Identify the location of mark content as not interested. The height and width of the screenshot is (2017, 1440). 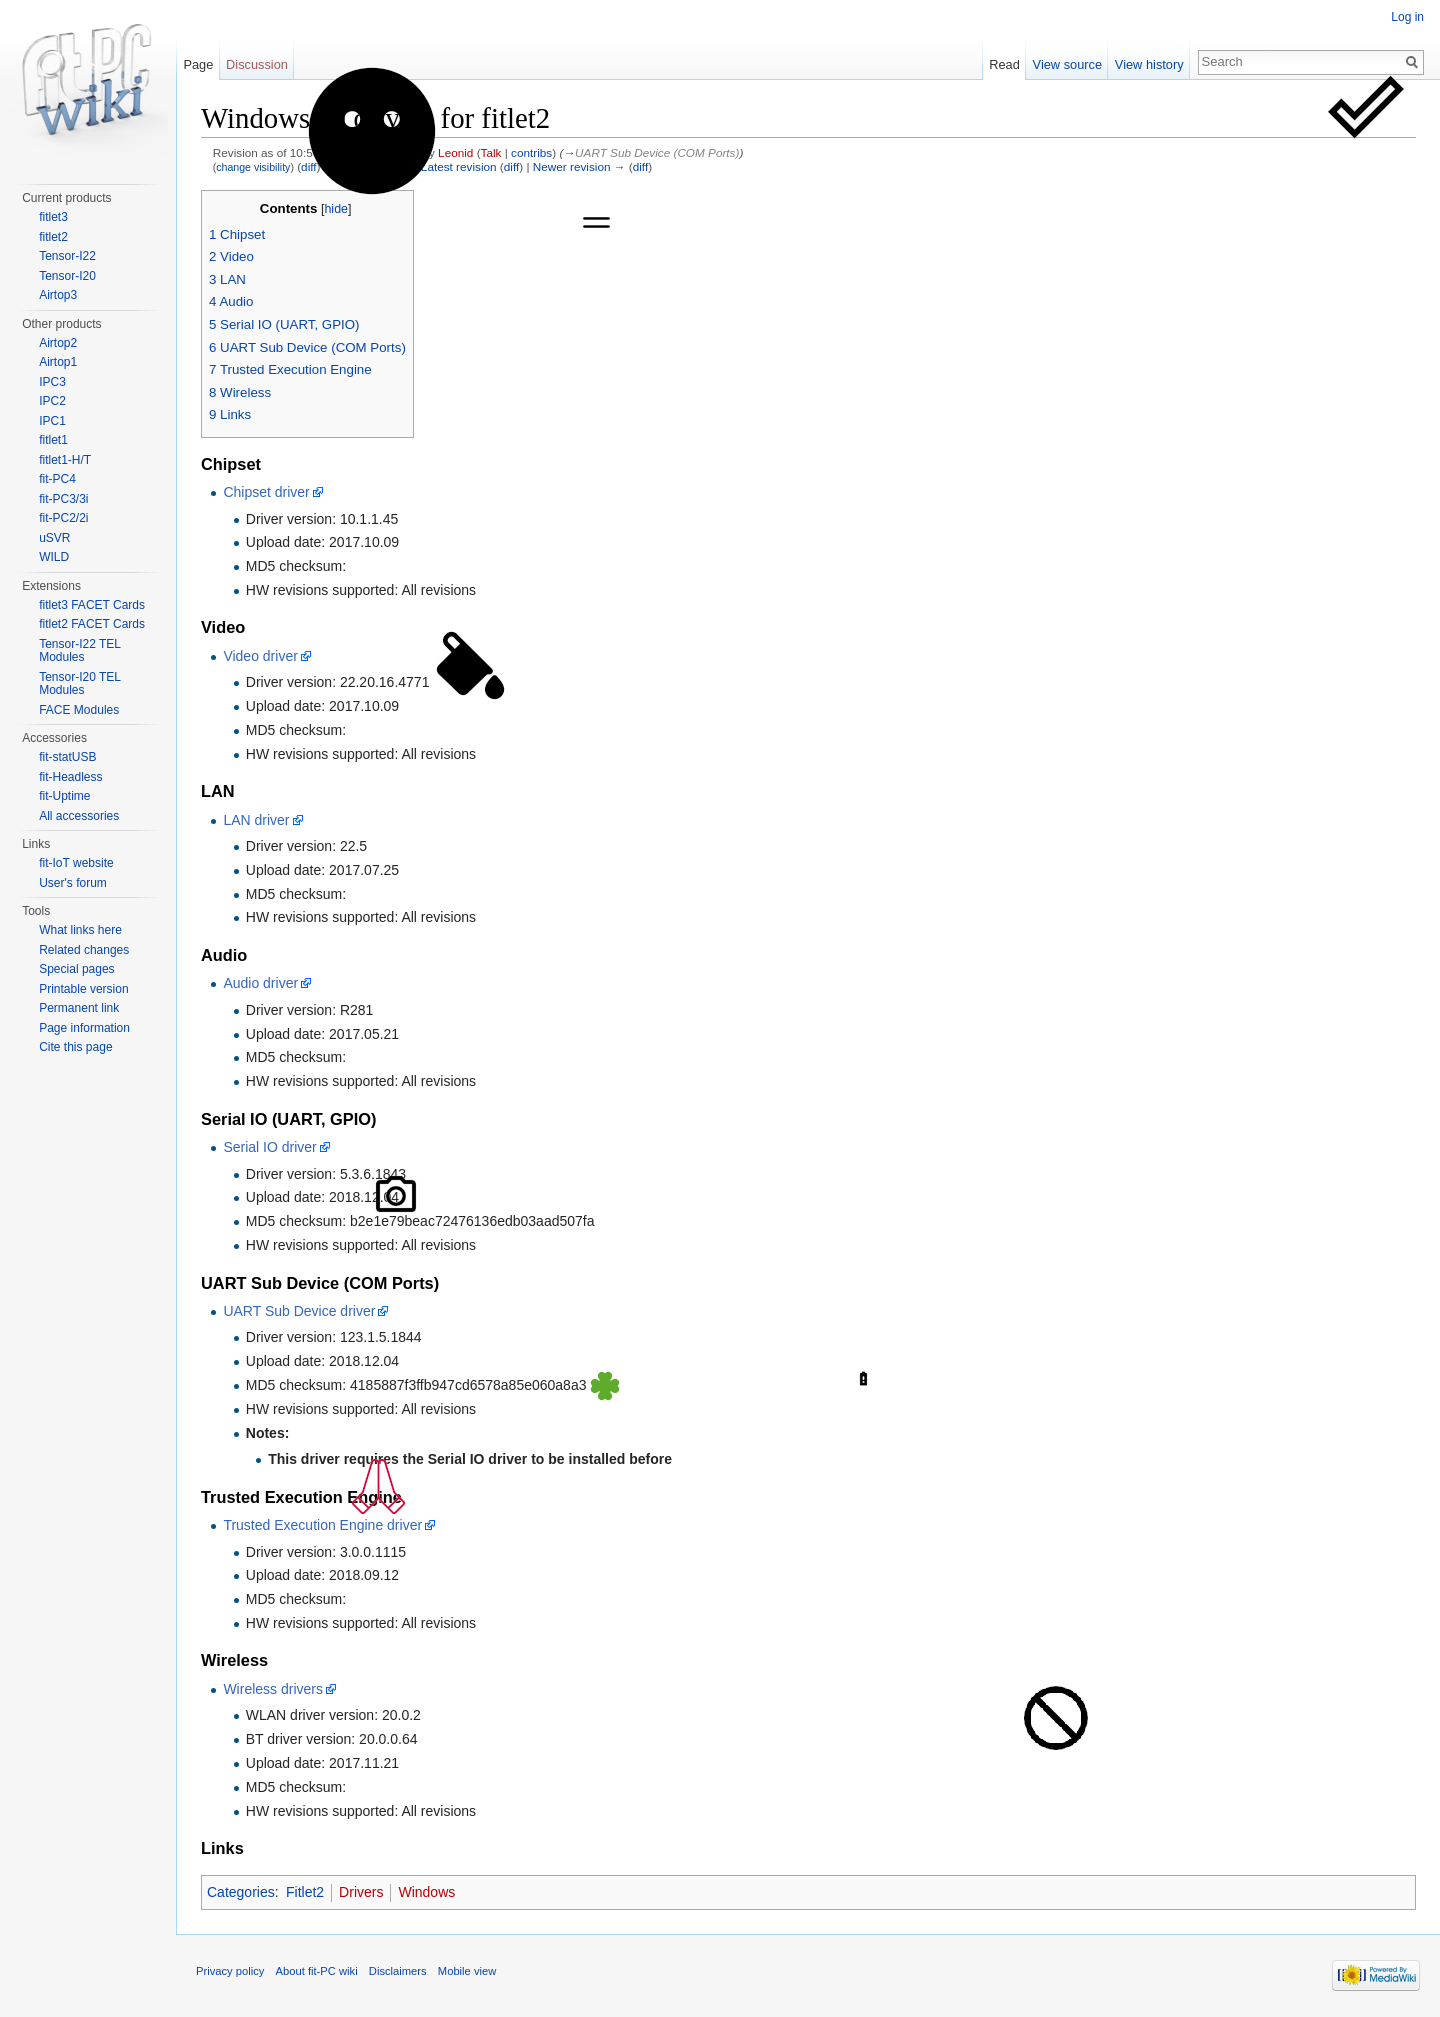
(1056, 1718).